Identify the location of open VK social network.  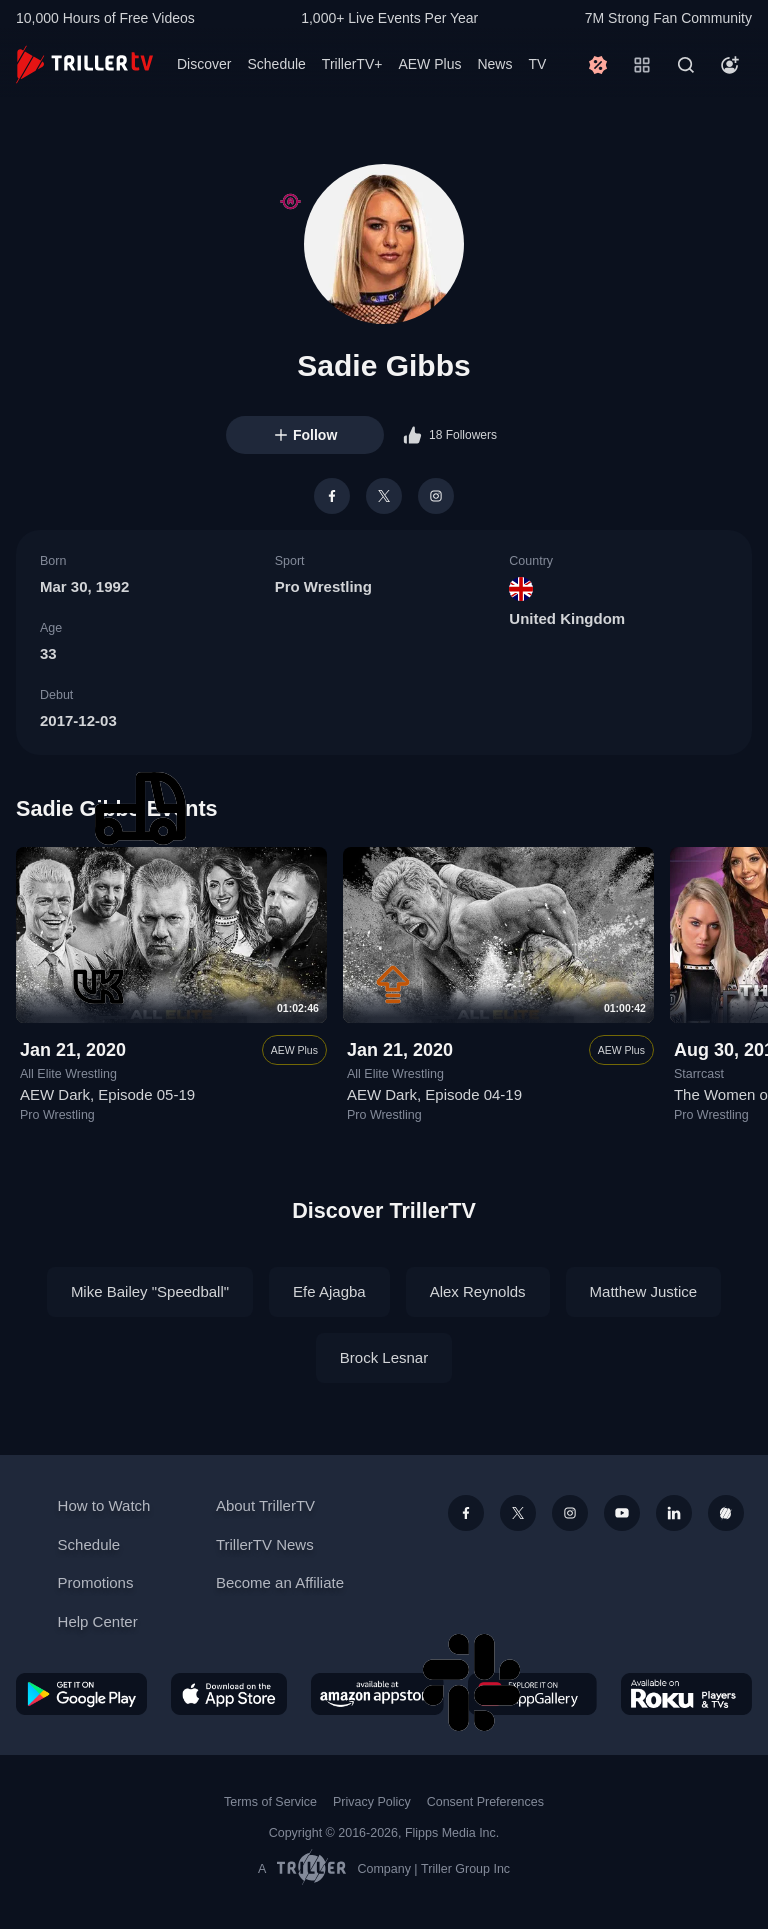
(98, 985).